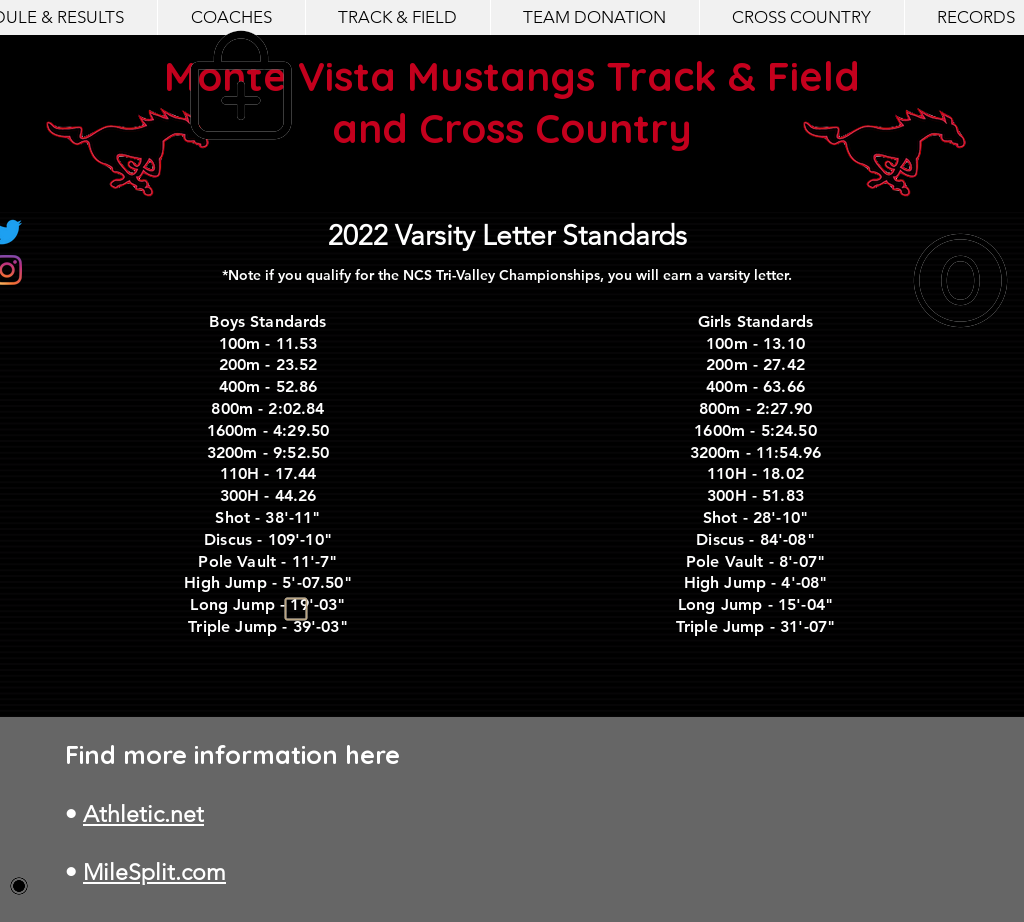 The image size is (1024, 922). I want to click on add item to shopping bag, so click(241, 85).